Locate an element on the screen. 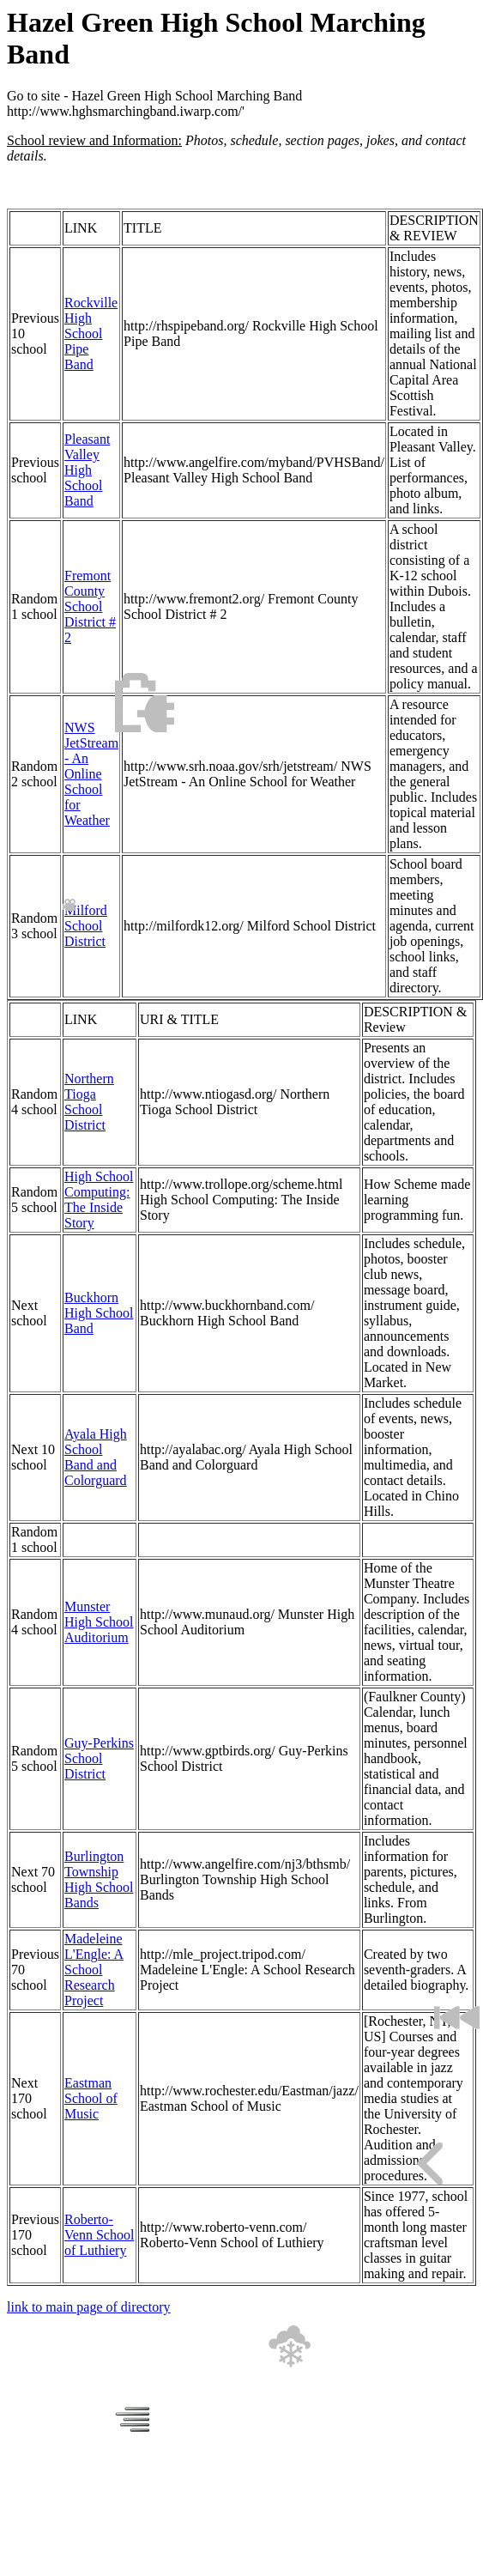 Image resolution: width=483 pixels, height=2576 pixels. indicates snowy weather conditions is located at coordinates (289, 2346).